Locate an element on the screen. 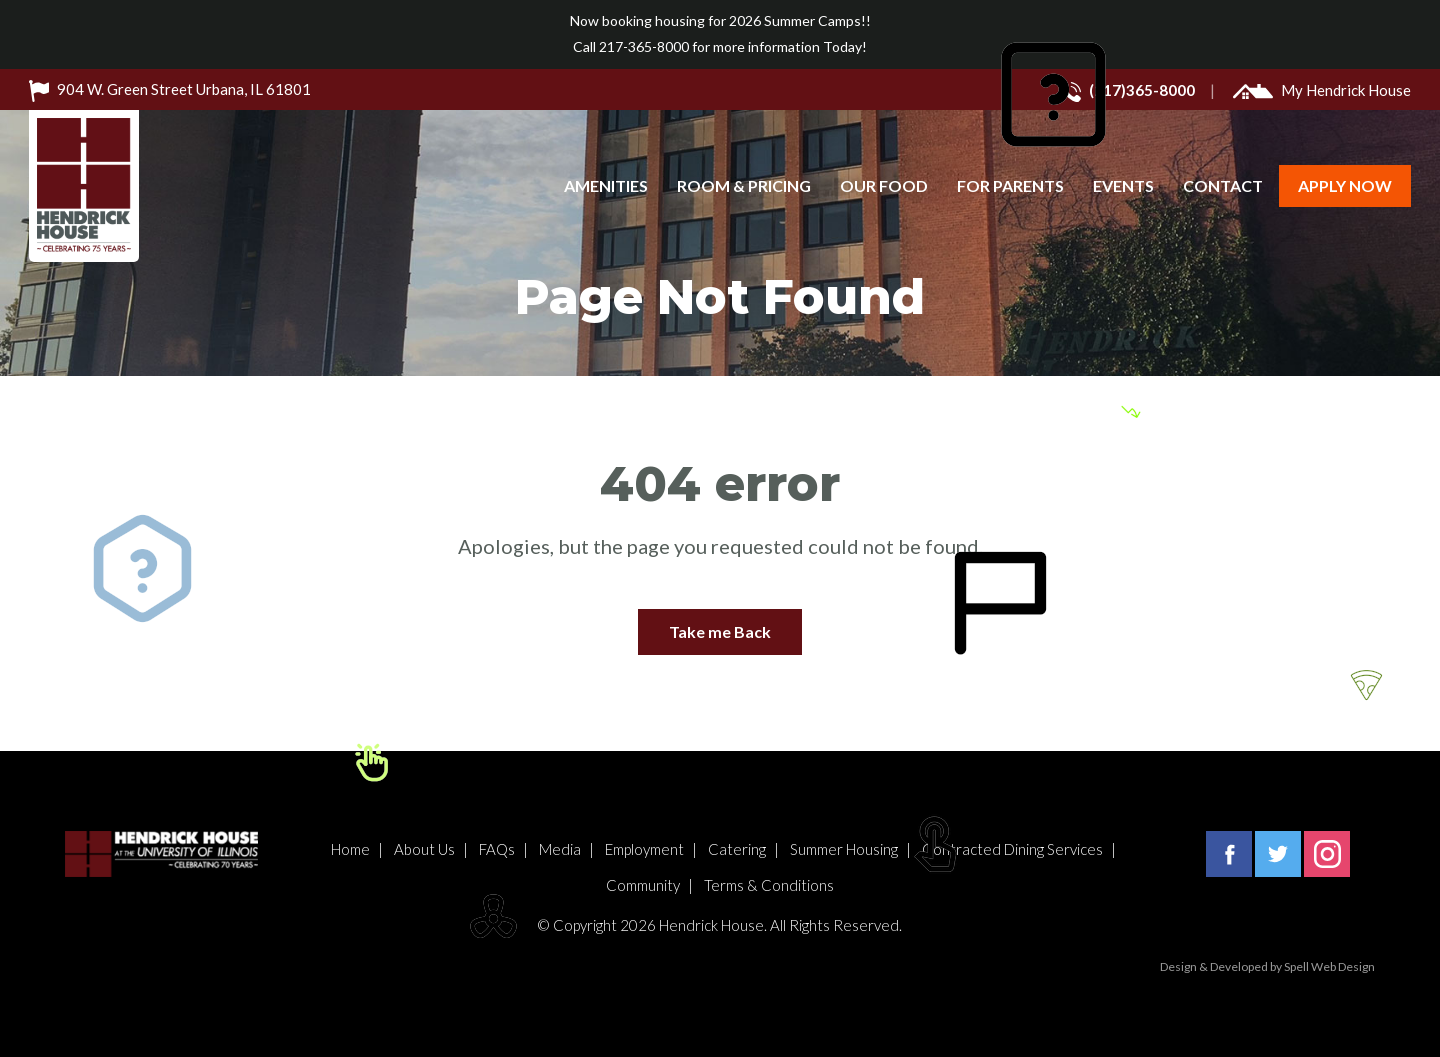 The height and width of the screenshot is (1057, 1440). tap or click to interact is located at coordinates (372, 762).